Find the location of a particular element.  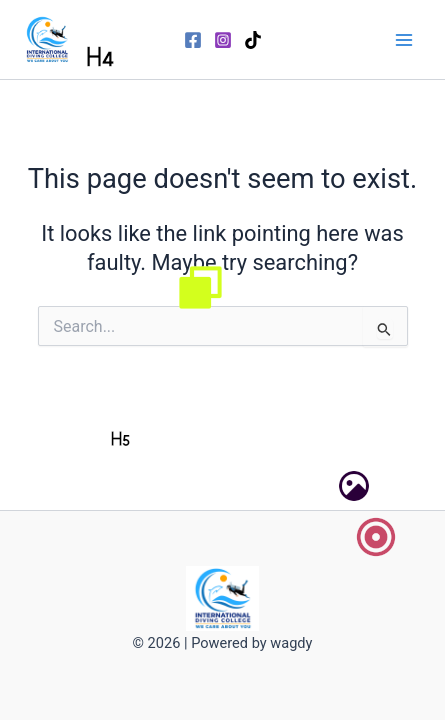

format text as heading level 5 is located at coordinates (120, 438).